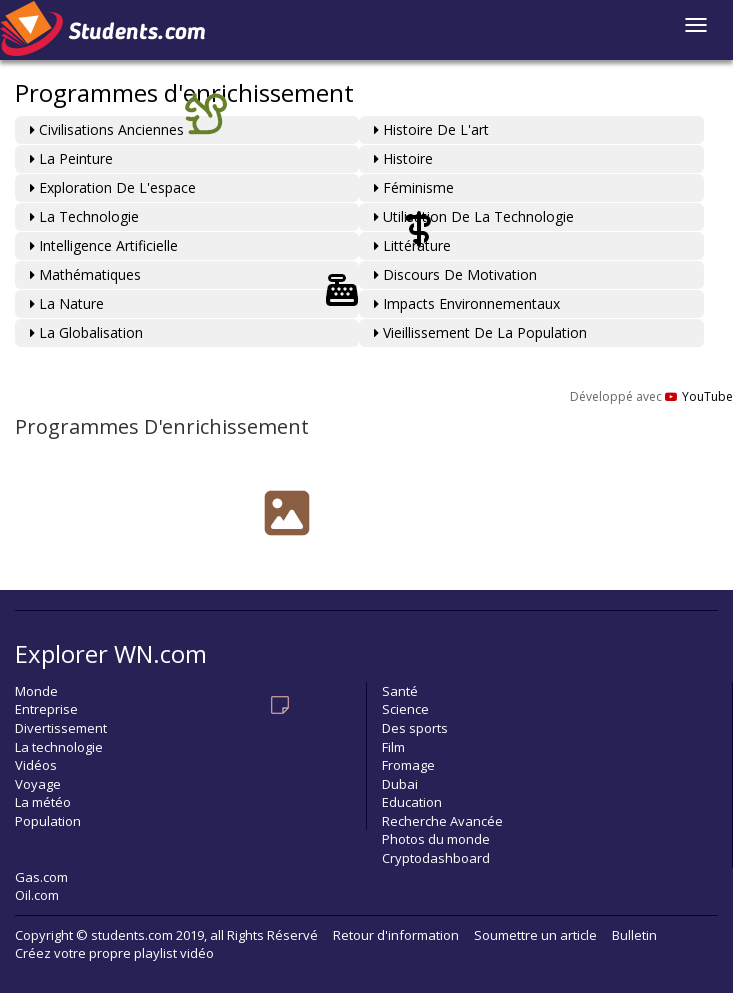  I want to click on access point of sale system, so click(342, 290).